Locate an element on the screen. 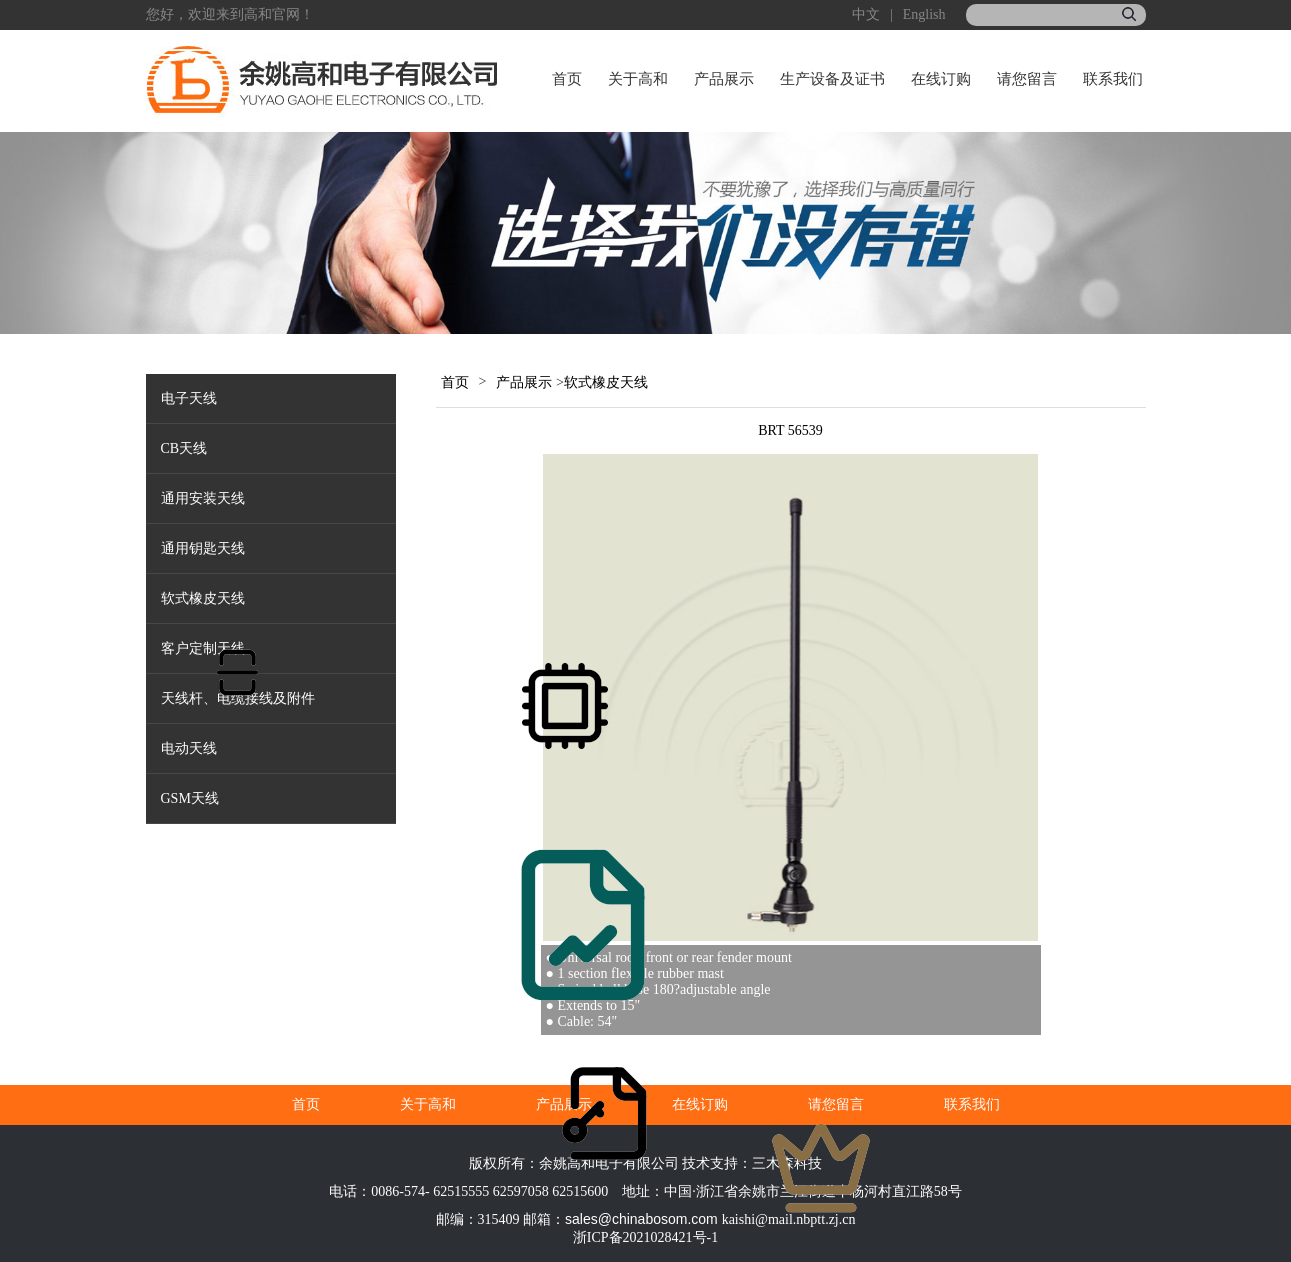 This screenshot has width=1291, height=1262. access encrypted or password-protected file is located at coordinates (608, 1113).